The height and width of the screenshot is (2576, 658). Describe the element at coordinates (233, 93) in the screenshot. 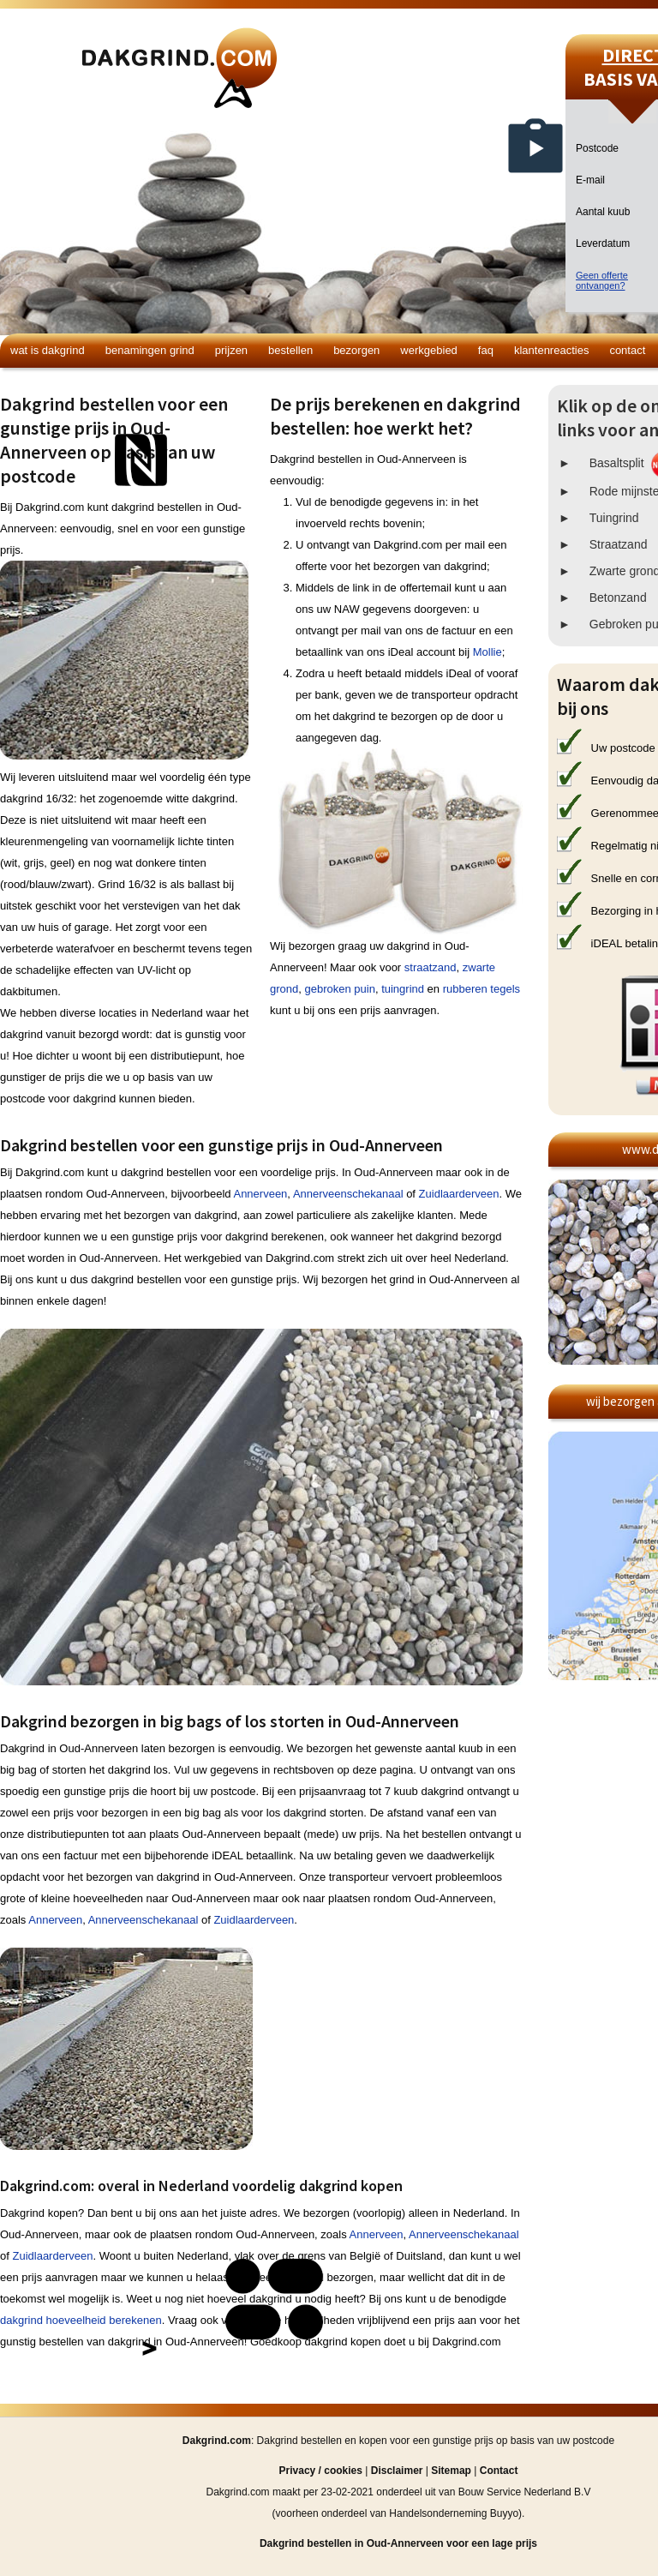

I see `open the AllTrails app` at that location.